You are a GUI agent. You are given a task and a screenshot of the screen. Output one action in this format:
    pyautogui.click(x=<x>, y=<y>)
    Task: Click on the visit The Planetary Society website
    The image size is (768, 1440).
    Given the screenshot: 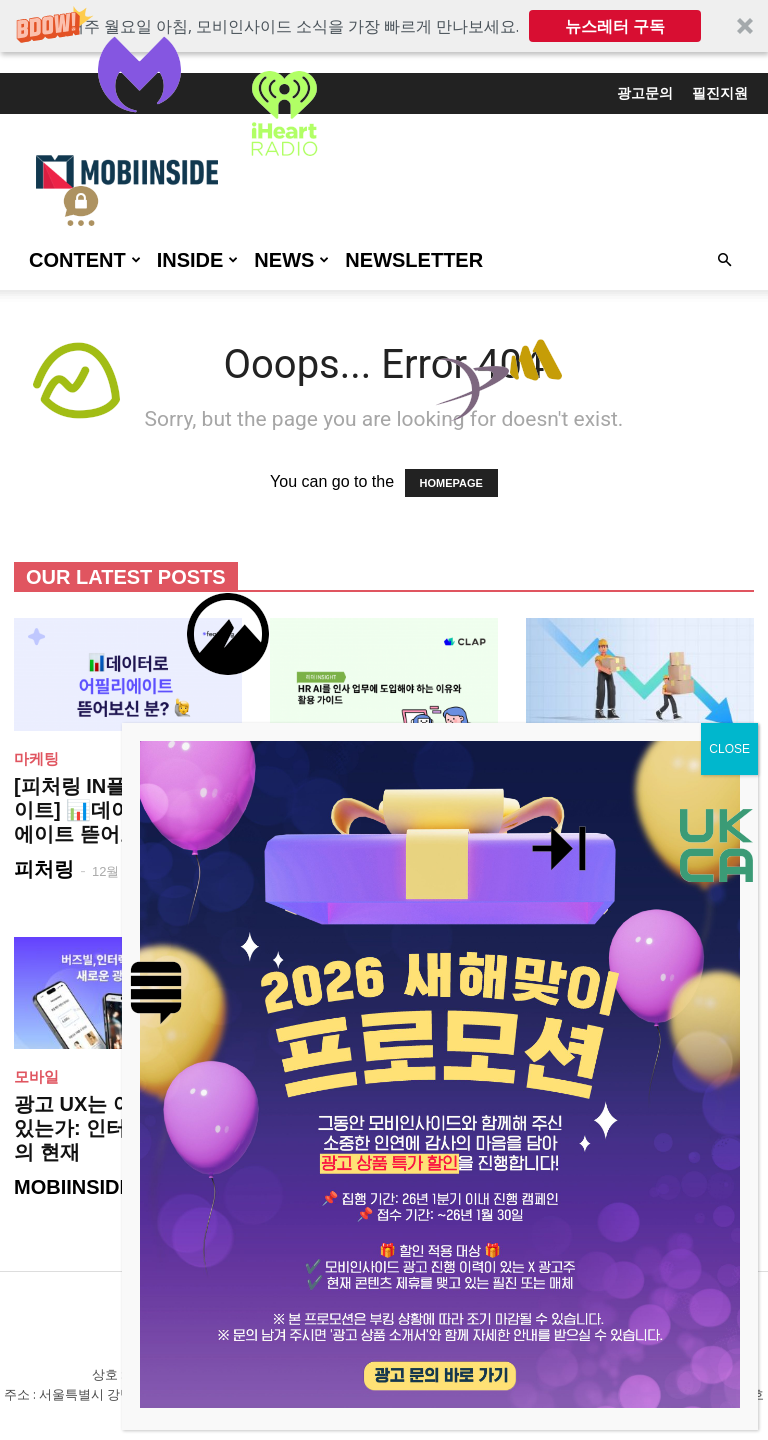 What is the action you would take?
    pyautogui.click(x=472, y=390)
    